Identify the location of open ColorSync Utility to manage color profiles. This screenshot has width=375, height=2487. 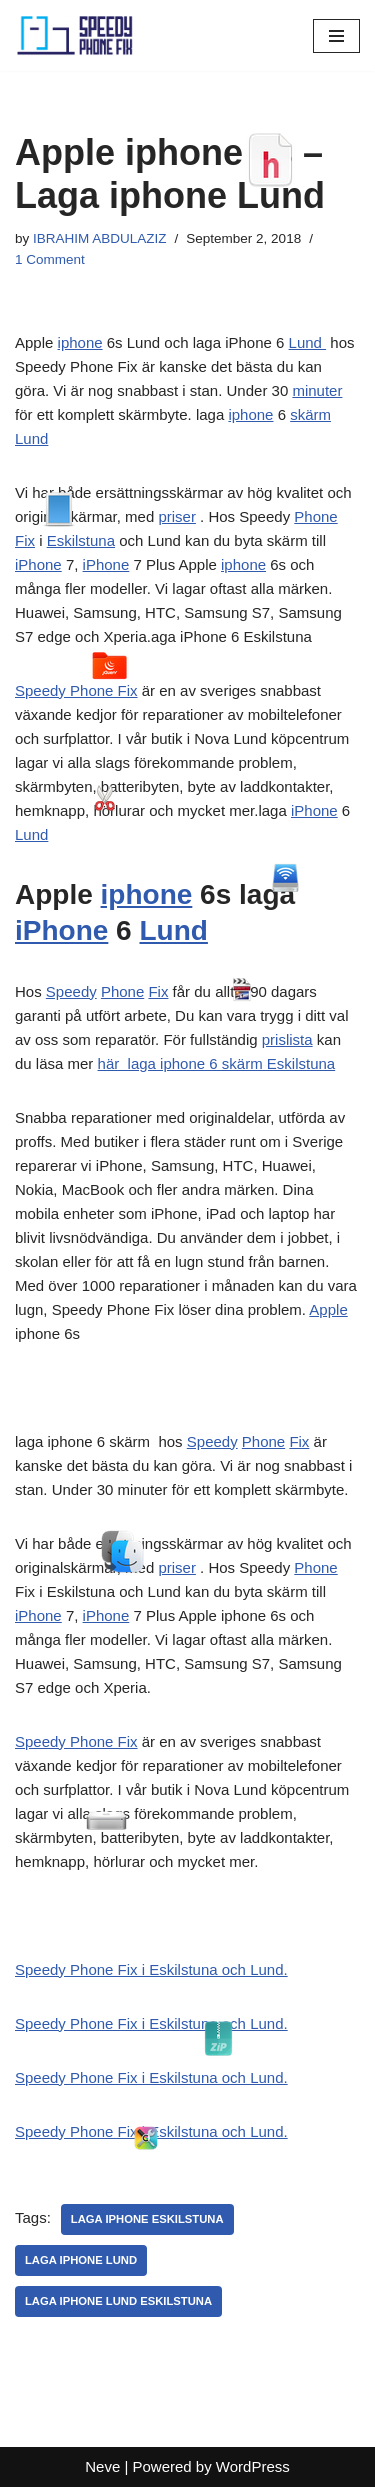
(146, 2138).